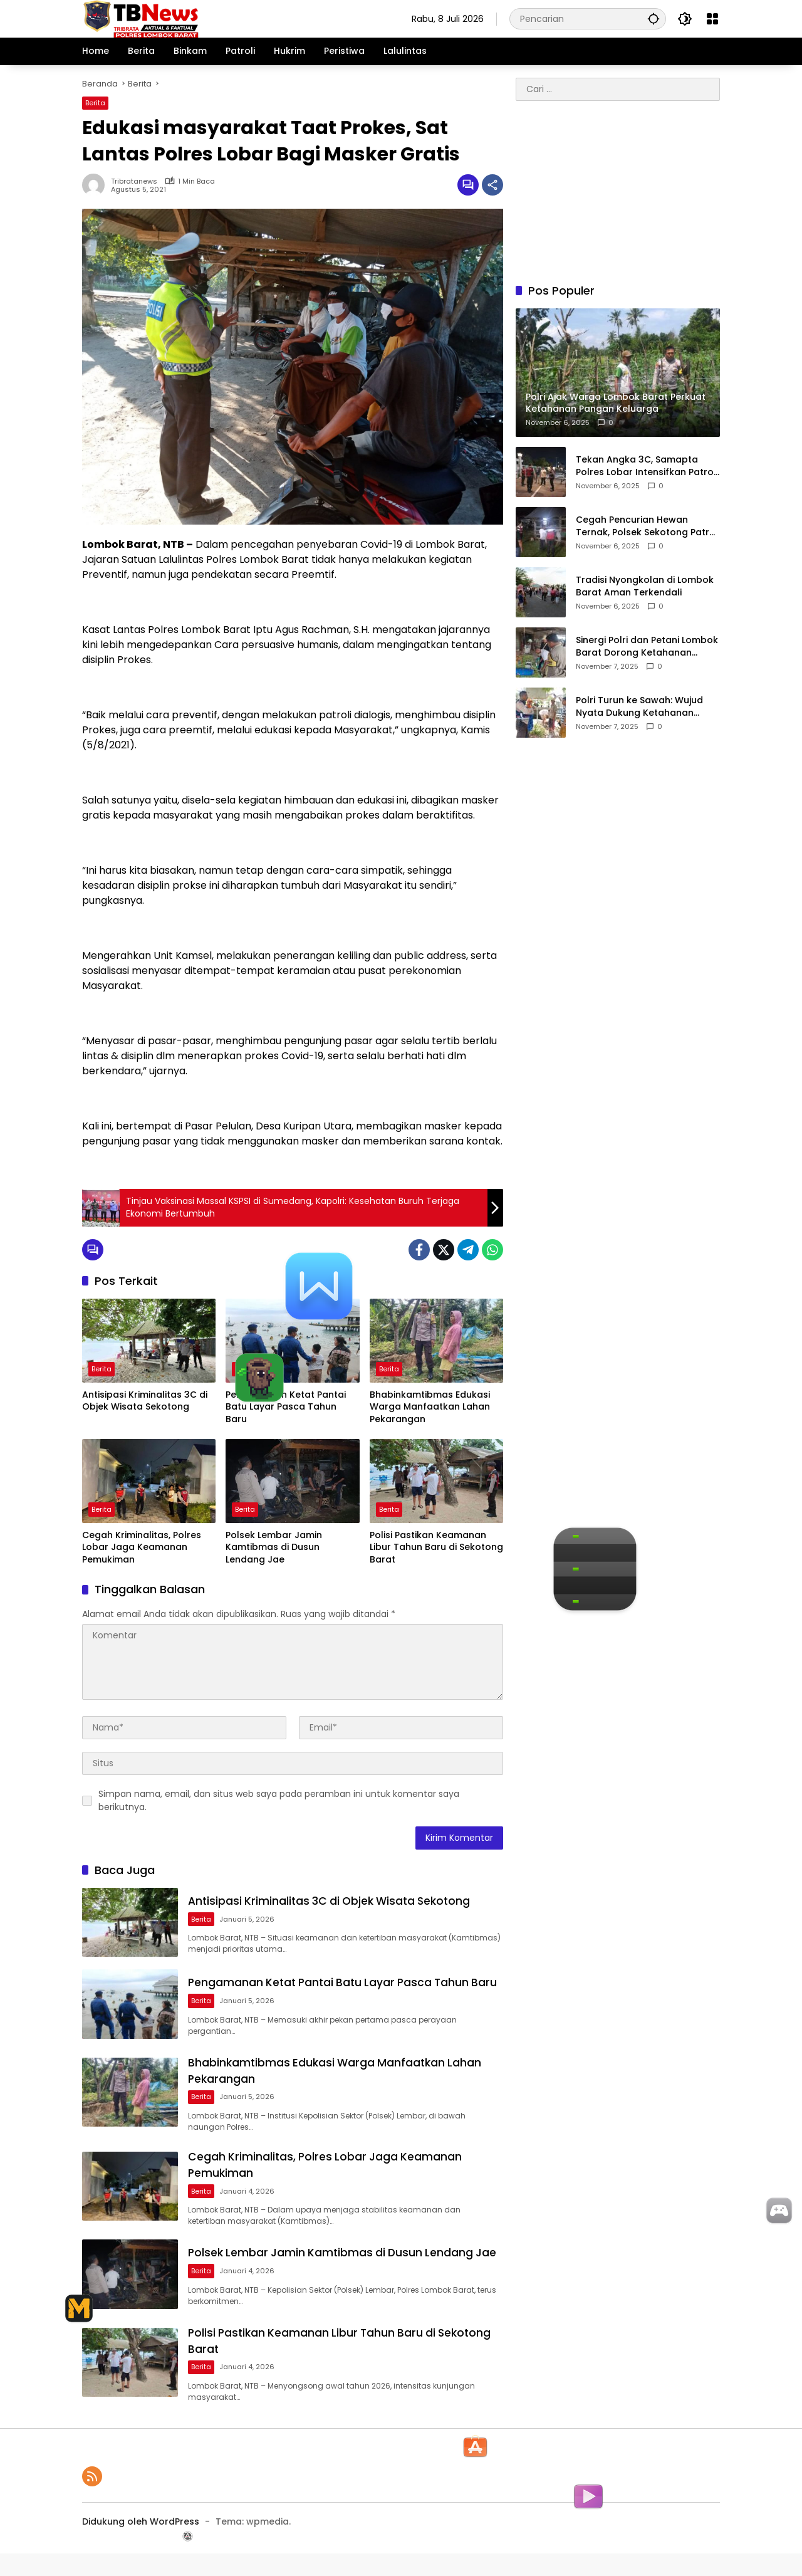  Describe the element at coordinates (187, 2536) in the screenshot. I see `check for system software updates` at that location.